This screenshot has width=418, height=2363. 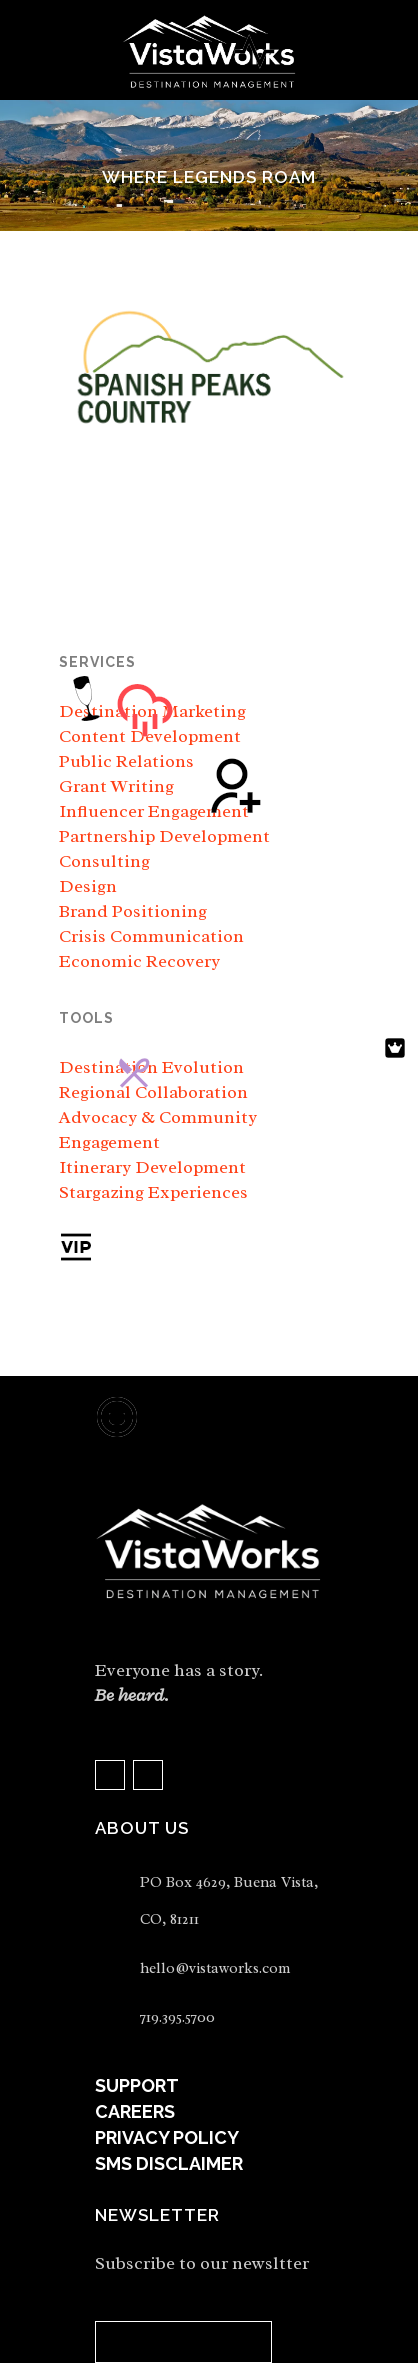 What do you see at coordinates (232, 787) in the screenshot?
I see `add a new user or contact` at bounding box center [232, 787].